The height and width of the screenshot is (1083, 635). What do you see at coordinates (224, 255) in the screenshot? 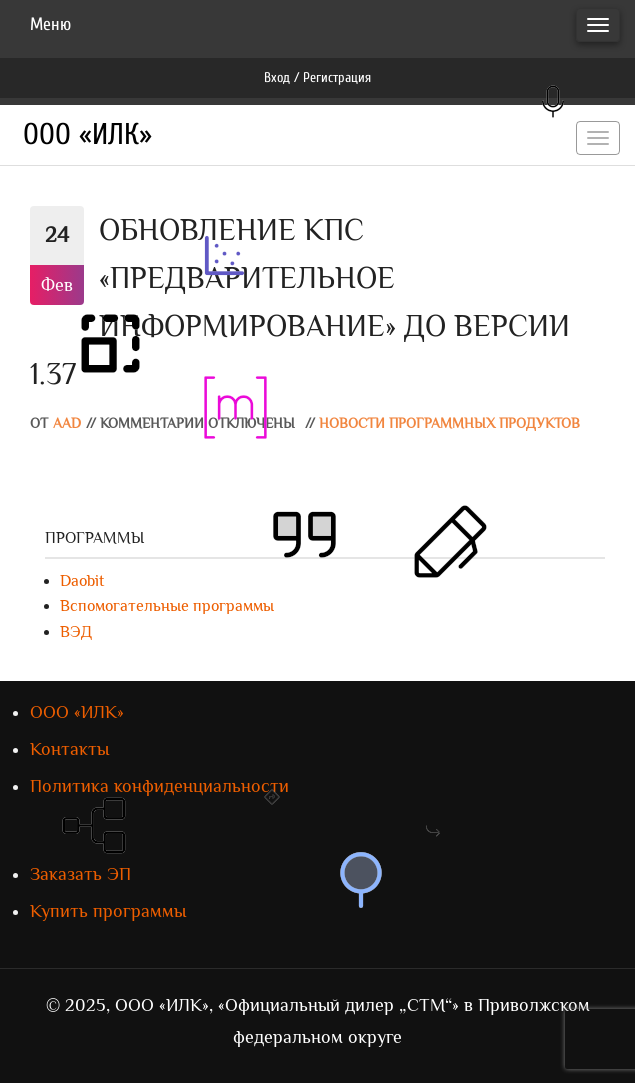
I see `view scatter plot data` at bounding box center [224, 255].